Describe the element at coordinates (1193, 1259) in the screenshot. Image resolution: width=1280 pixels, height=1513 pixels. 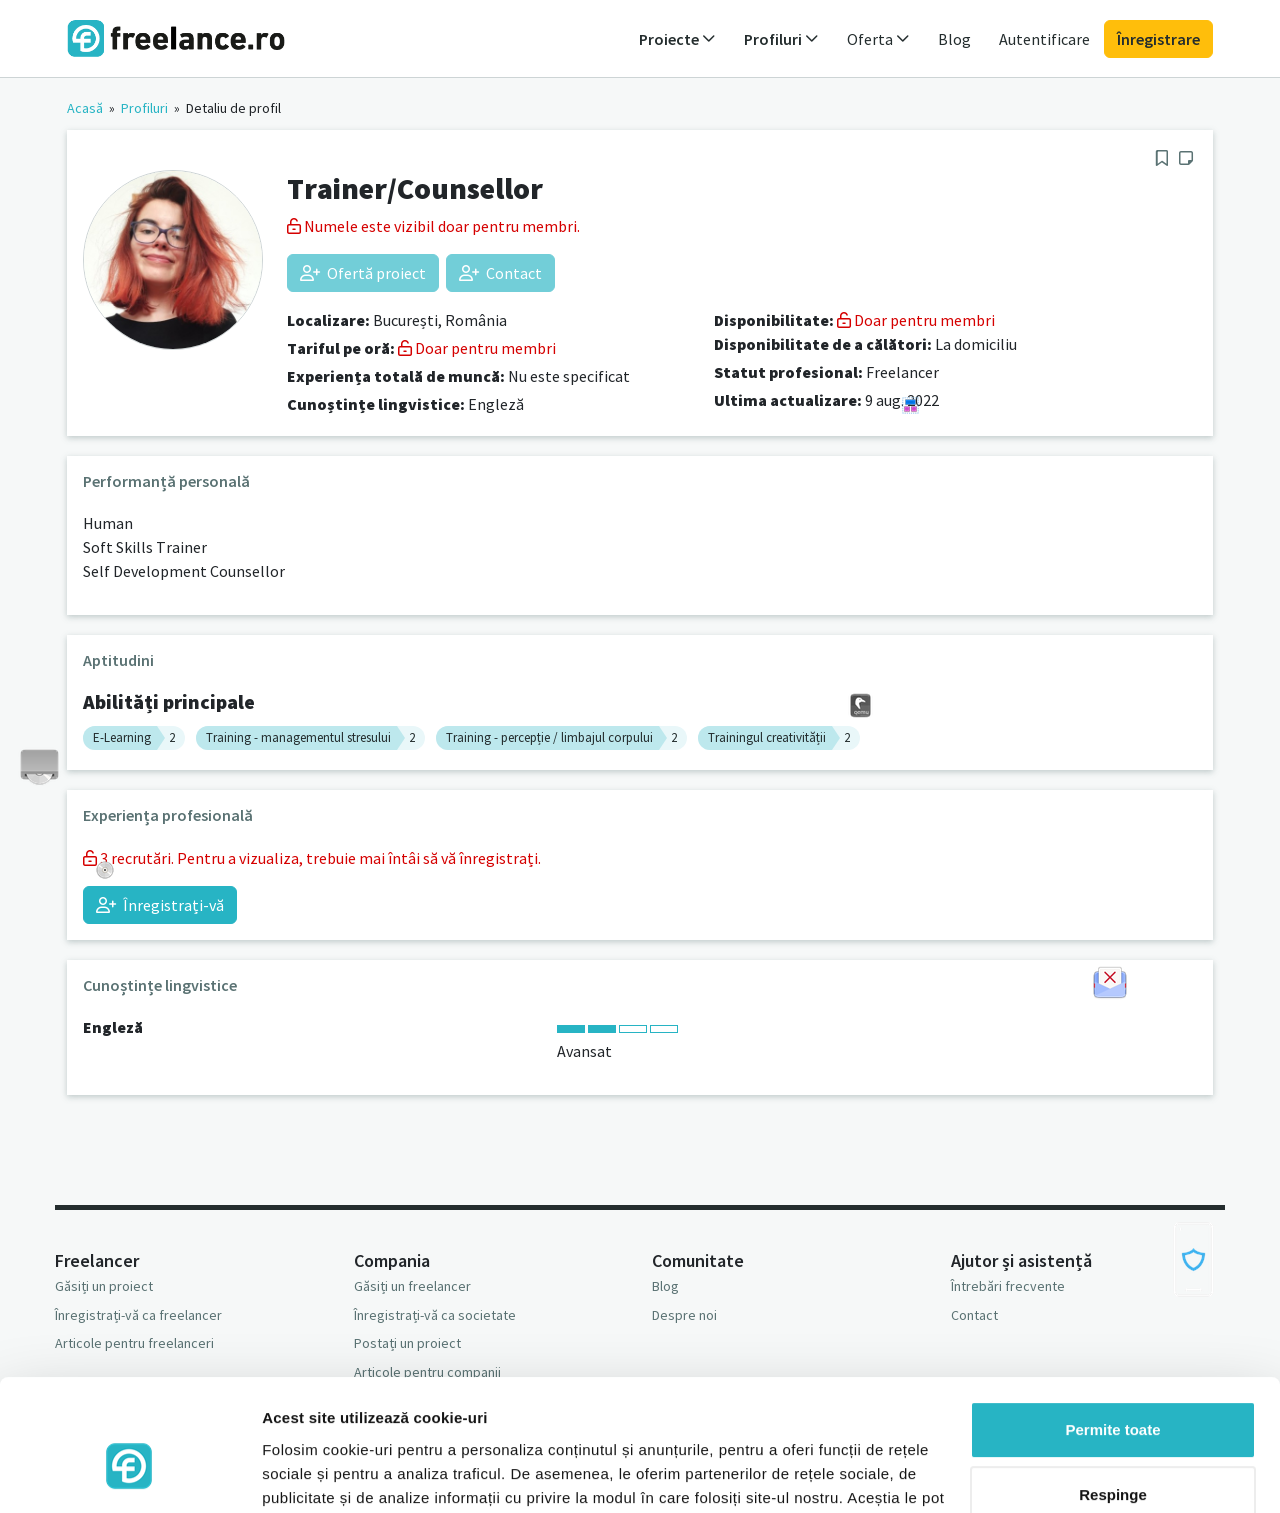
I see `indicates a trusted or verified device` at that location.